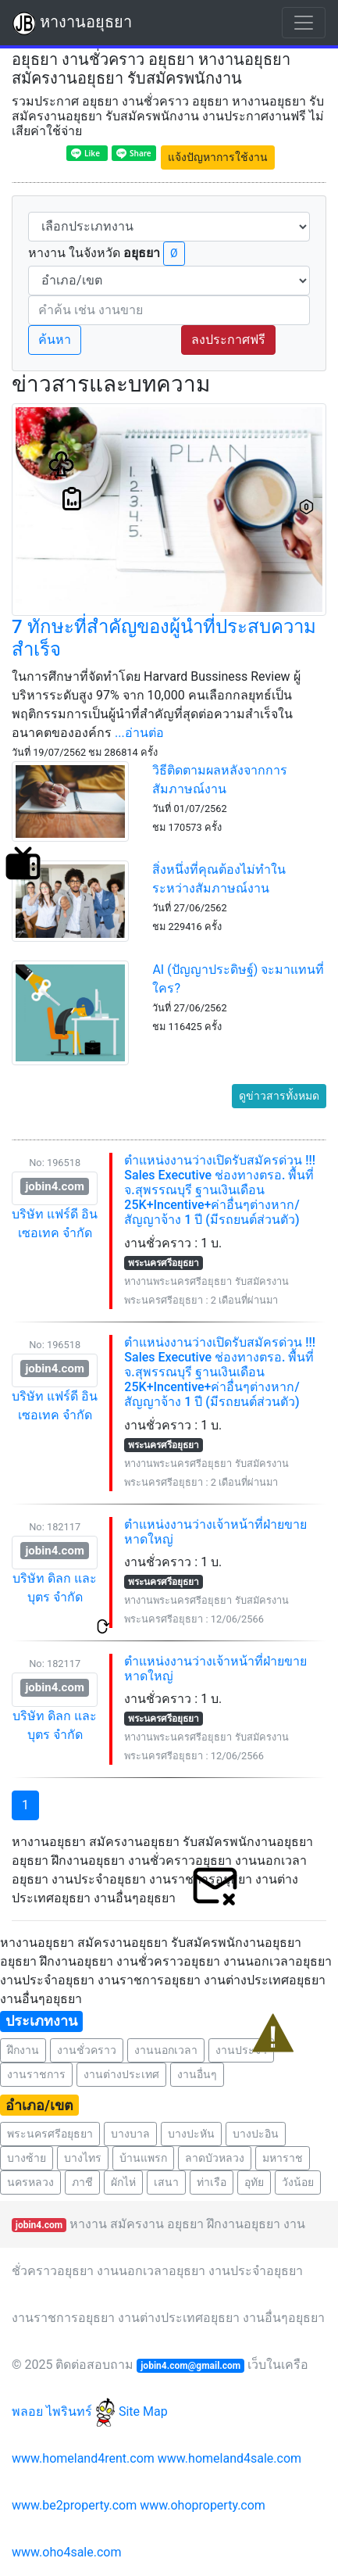  What do you see at coordinates (72, 499) in the screenshot?
I see `view clipboard with data or statistics` at bounding box center [72, 499].